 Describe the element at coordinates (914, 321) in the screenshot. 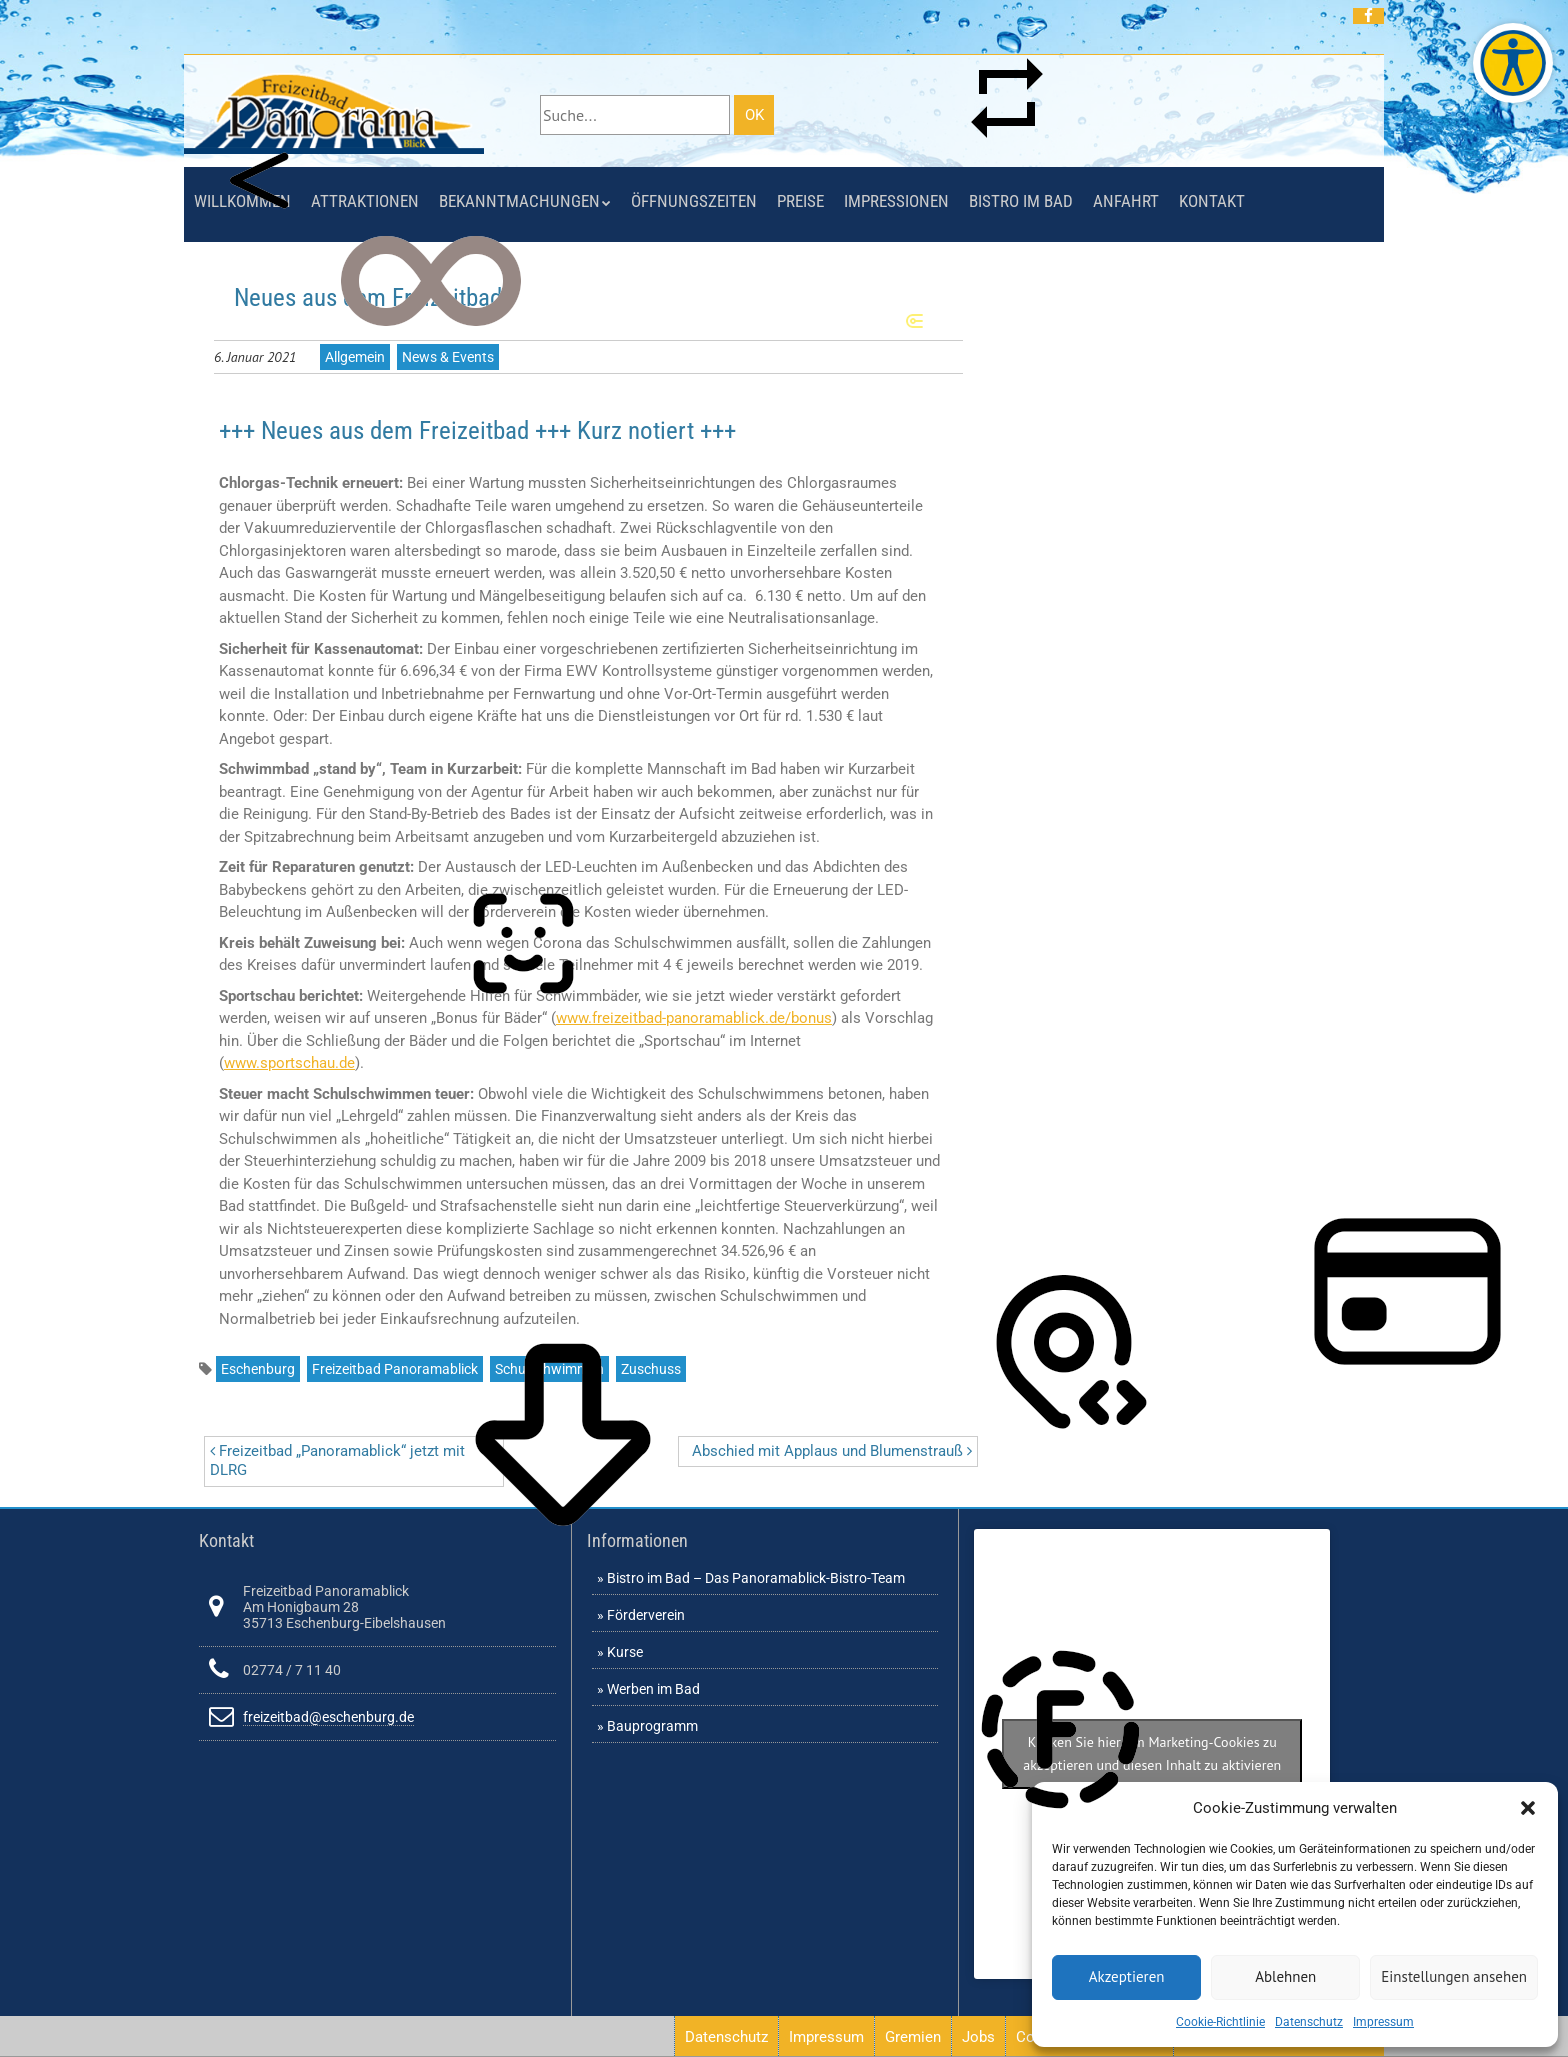

I see `indicates a rounded line cap style option` at that location.